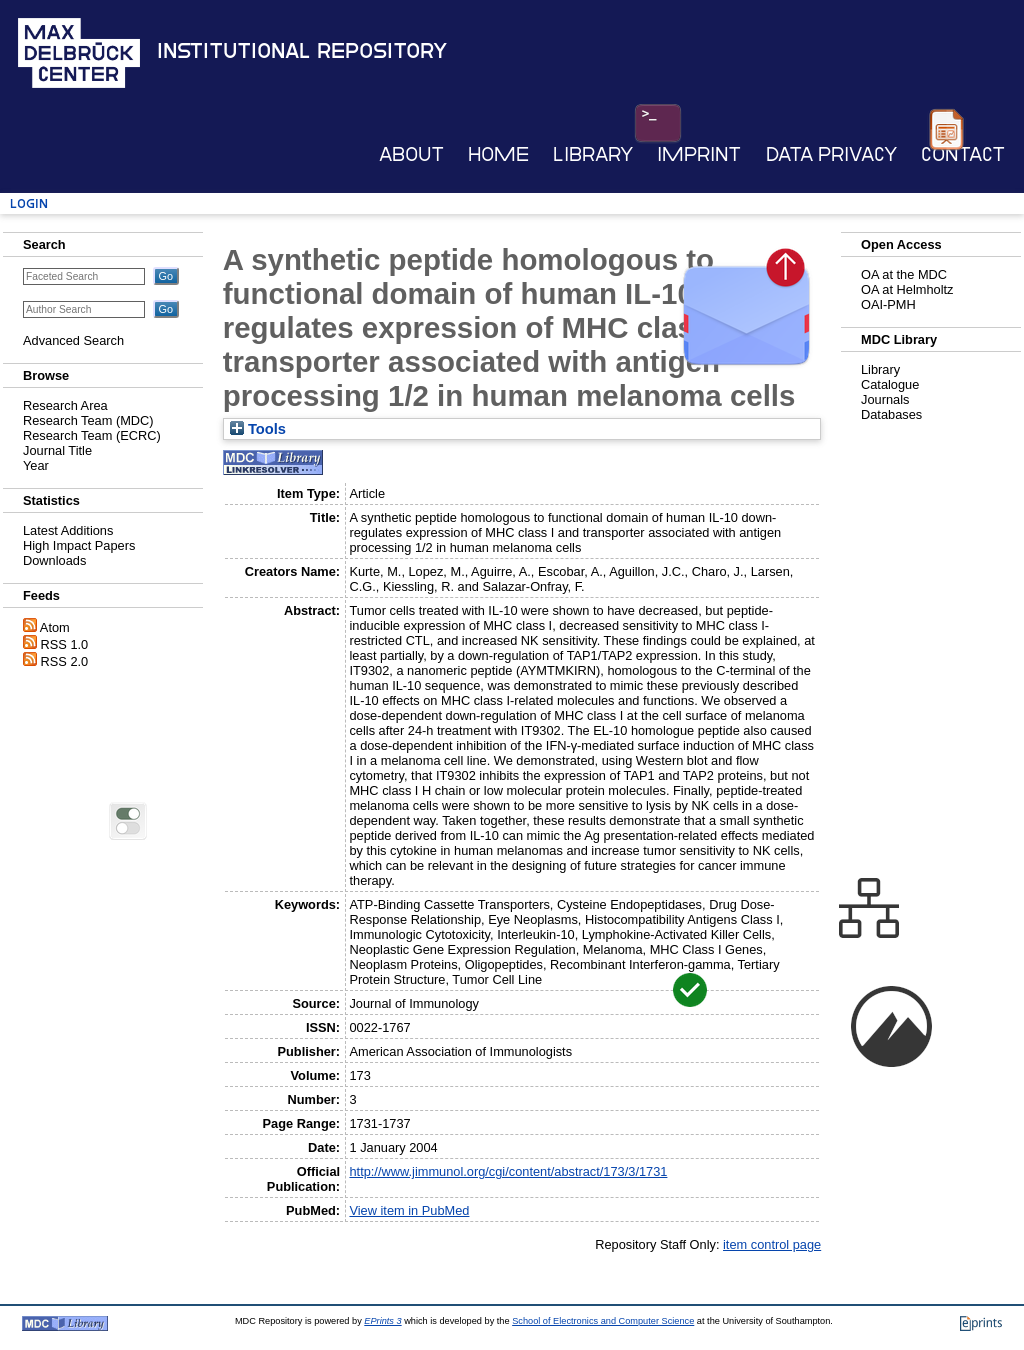 This screenshot has height=1350, width=1024. Describe the element at coordinates (746, 315) in the screenshot. I see `send an email or message` at that location.